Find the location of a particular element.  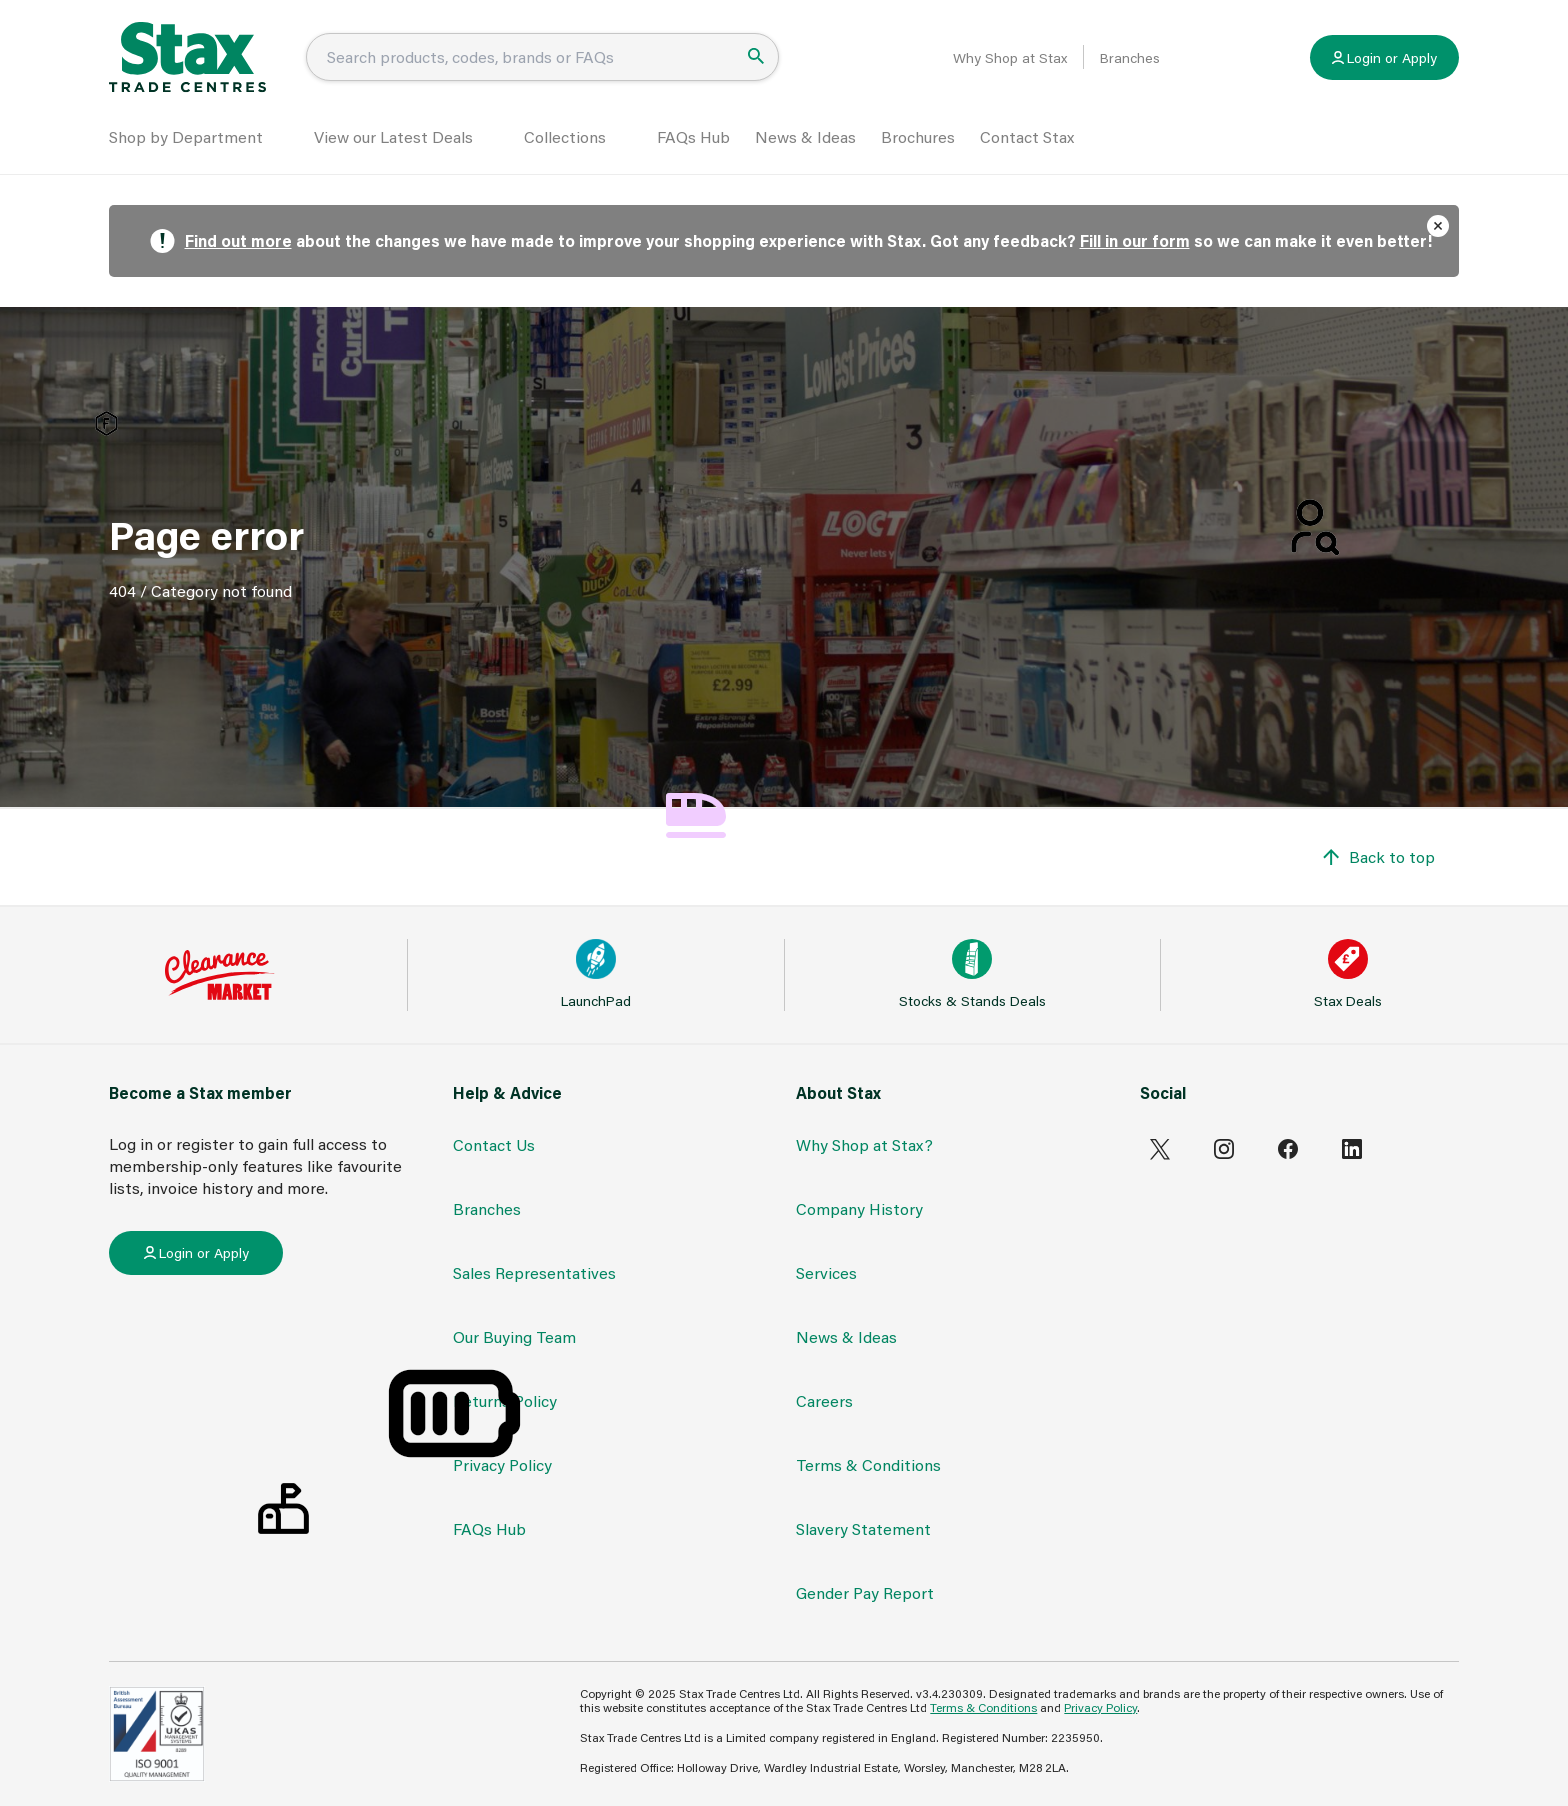

indicates a feature or function category is located at coordinates (106, 423).